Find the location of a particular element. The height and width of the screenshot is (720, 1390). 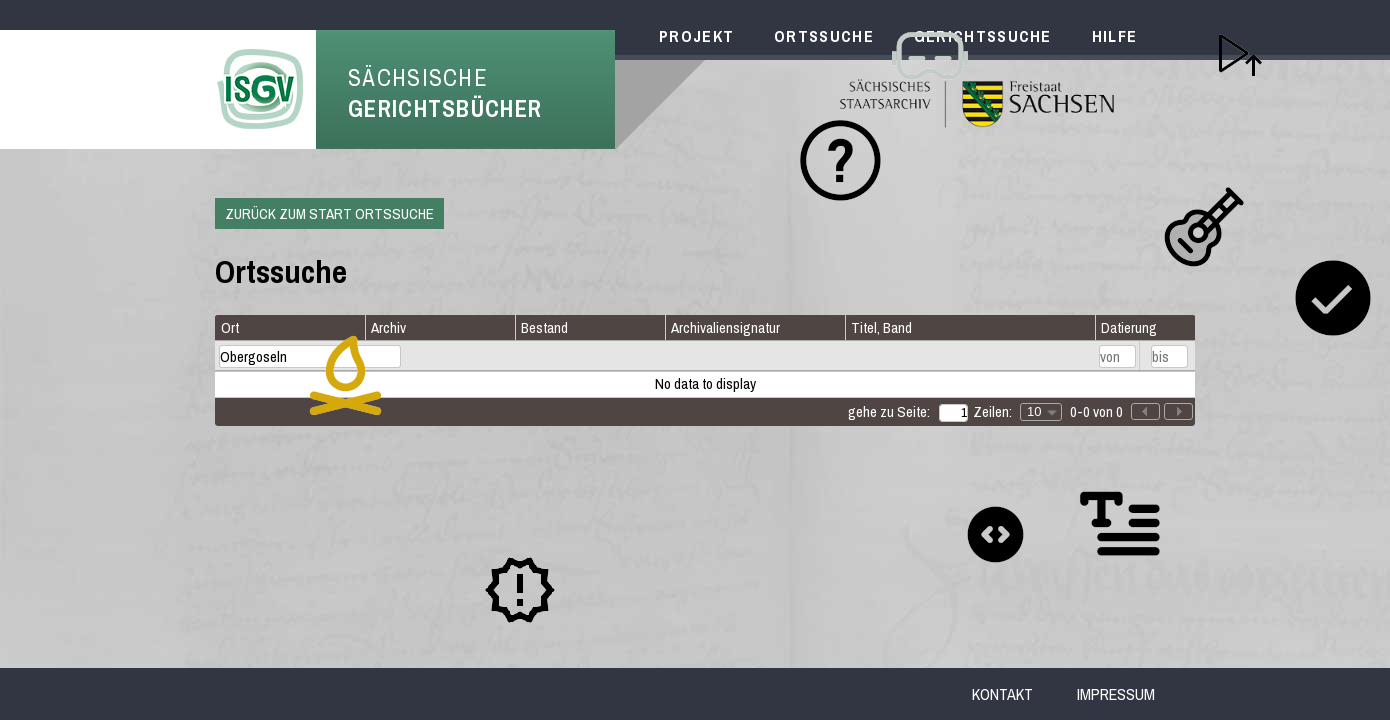

access help or documentation is located at coordinates (843, 163).